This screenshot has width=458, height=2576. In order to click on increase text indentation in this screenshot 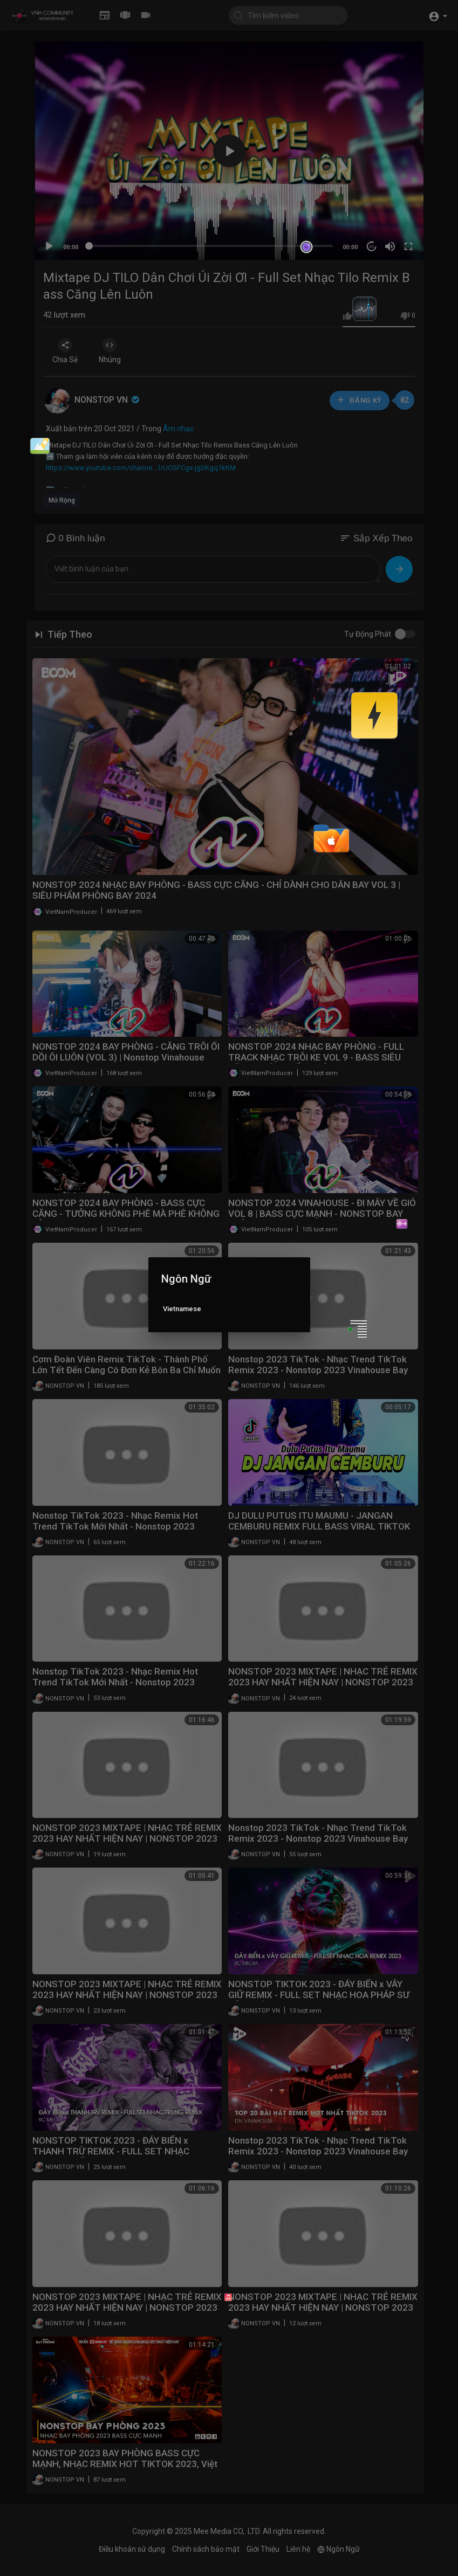, I will do `click(358, 1328)`.